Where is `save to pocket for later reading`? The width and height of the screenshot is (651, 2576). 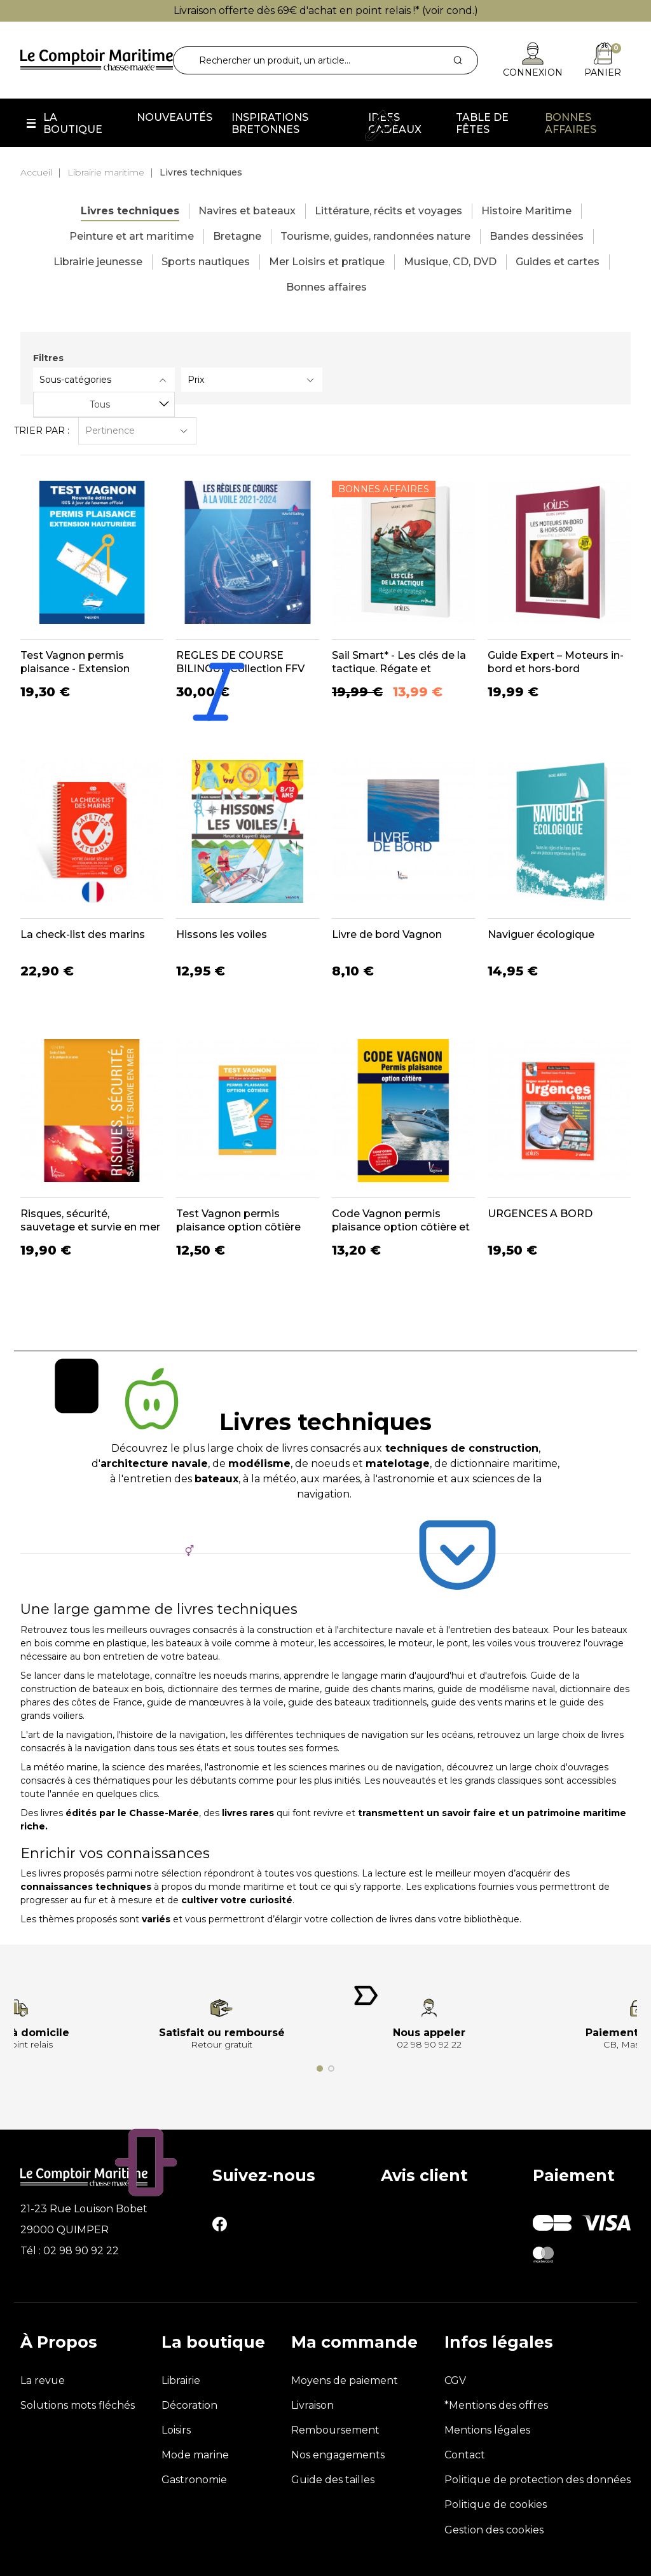 save to pocket for later reading is located at coordinates (457, 1555).